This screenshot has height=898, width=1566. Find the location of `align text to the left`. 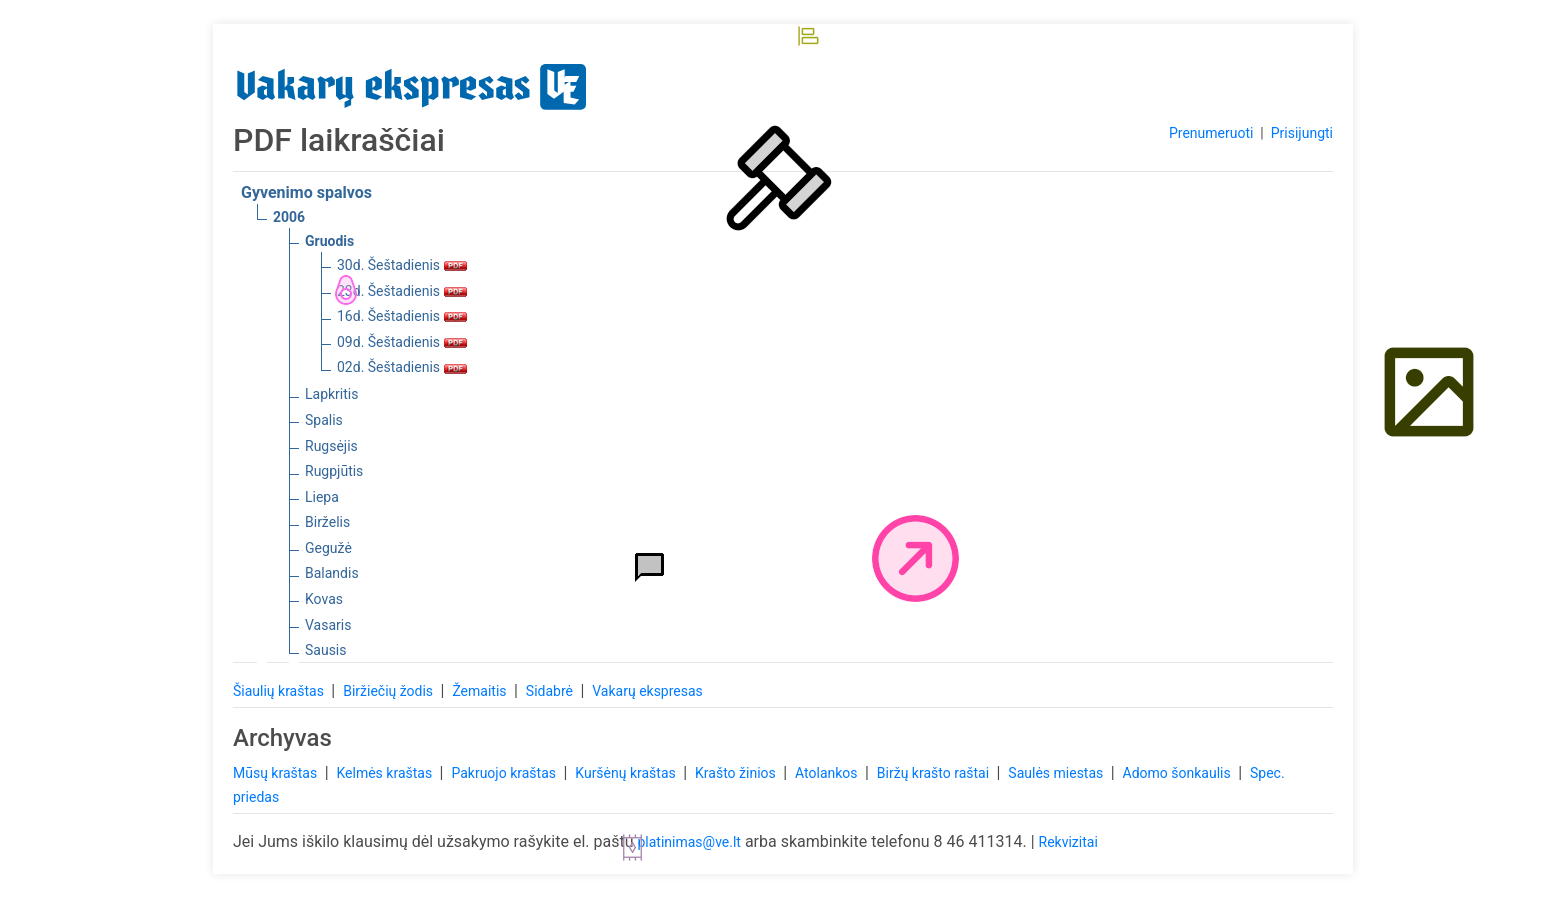

align text to the left is located at coordinates (808, 36).